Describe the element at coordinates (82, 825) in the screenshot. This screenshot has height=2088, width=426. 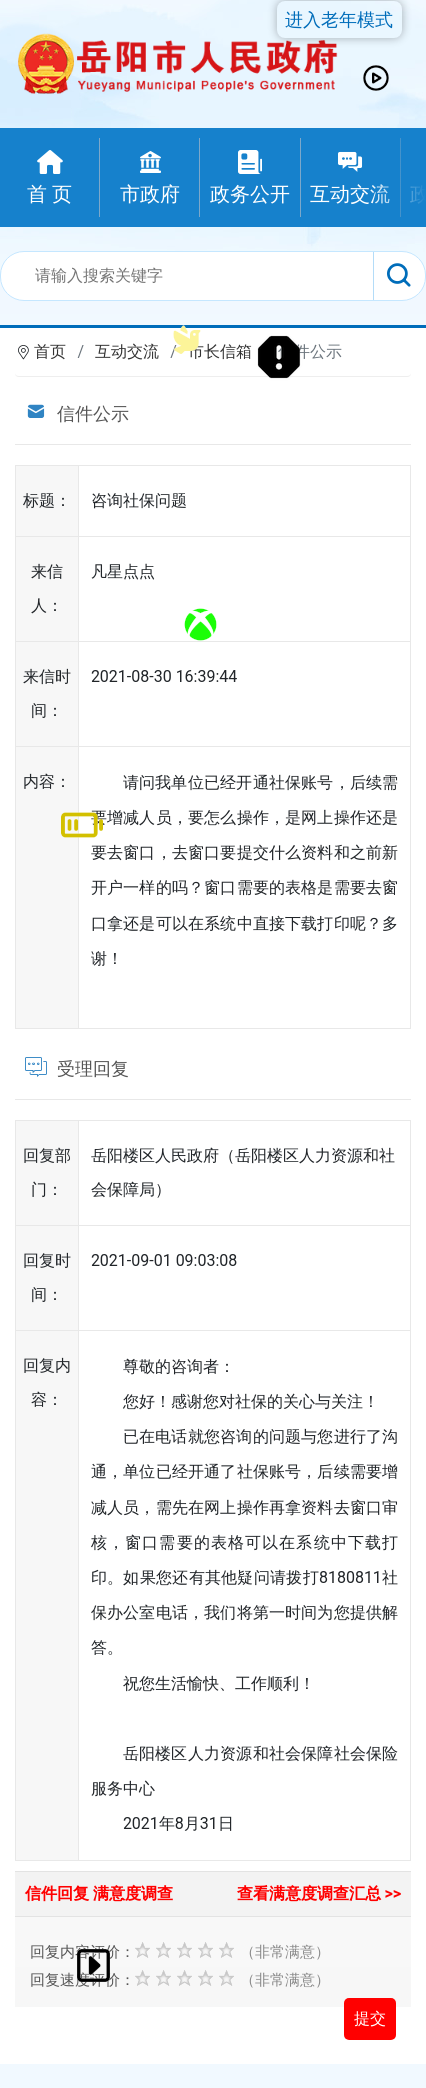
I see `indicates medium battery level` at that location.